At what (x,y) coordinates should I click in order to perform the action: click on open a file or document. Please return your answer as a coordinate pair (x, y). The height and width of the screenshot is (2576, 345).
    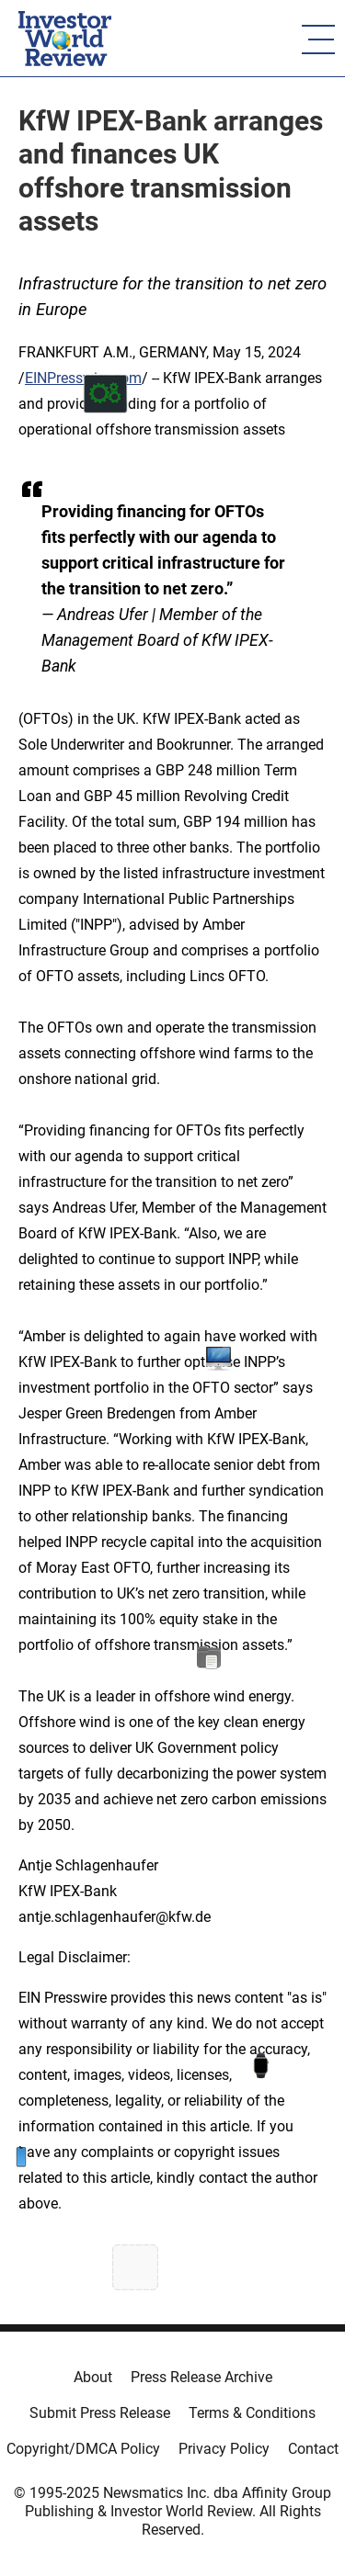
    Looking at the image, I should click on (209, 1657).